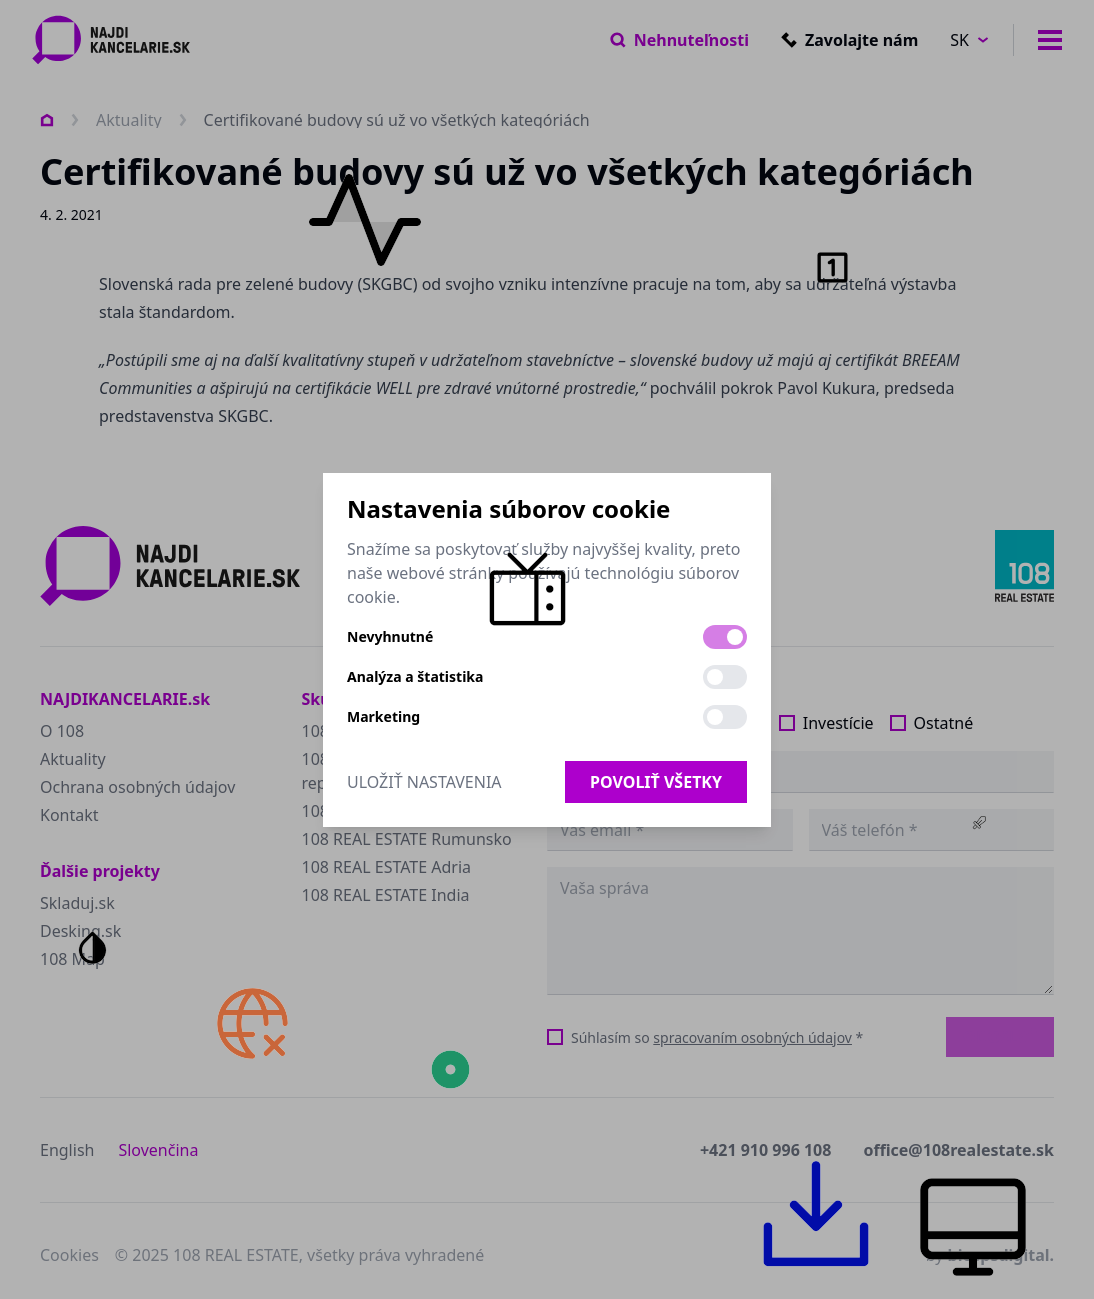 The image size is (1094, 1299). Describe the element at coordinates (527, 593) in the screenshot. I see `access TV or video streaming features` at that location.